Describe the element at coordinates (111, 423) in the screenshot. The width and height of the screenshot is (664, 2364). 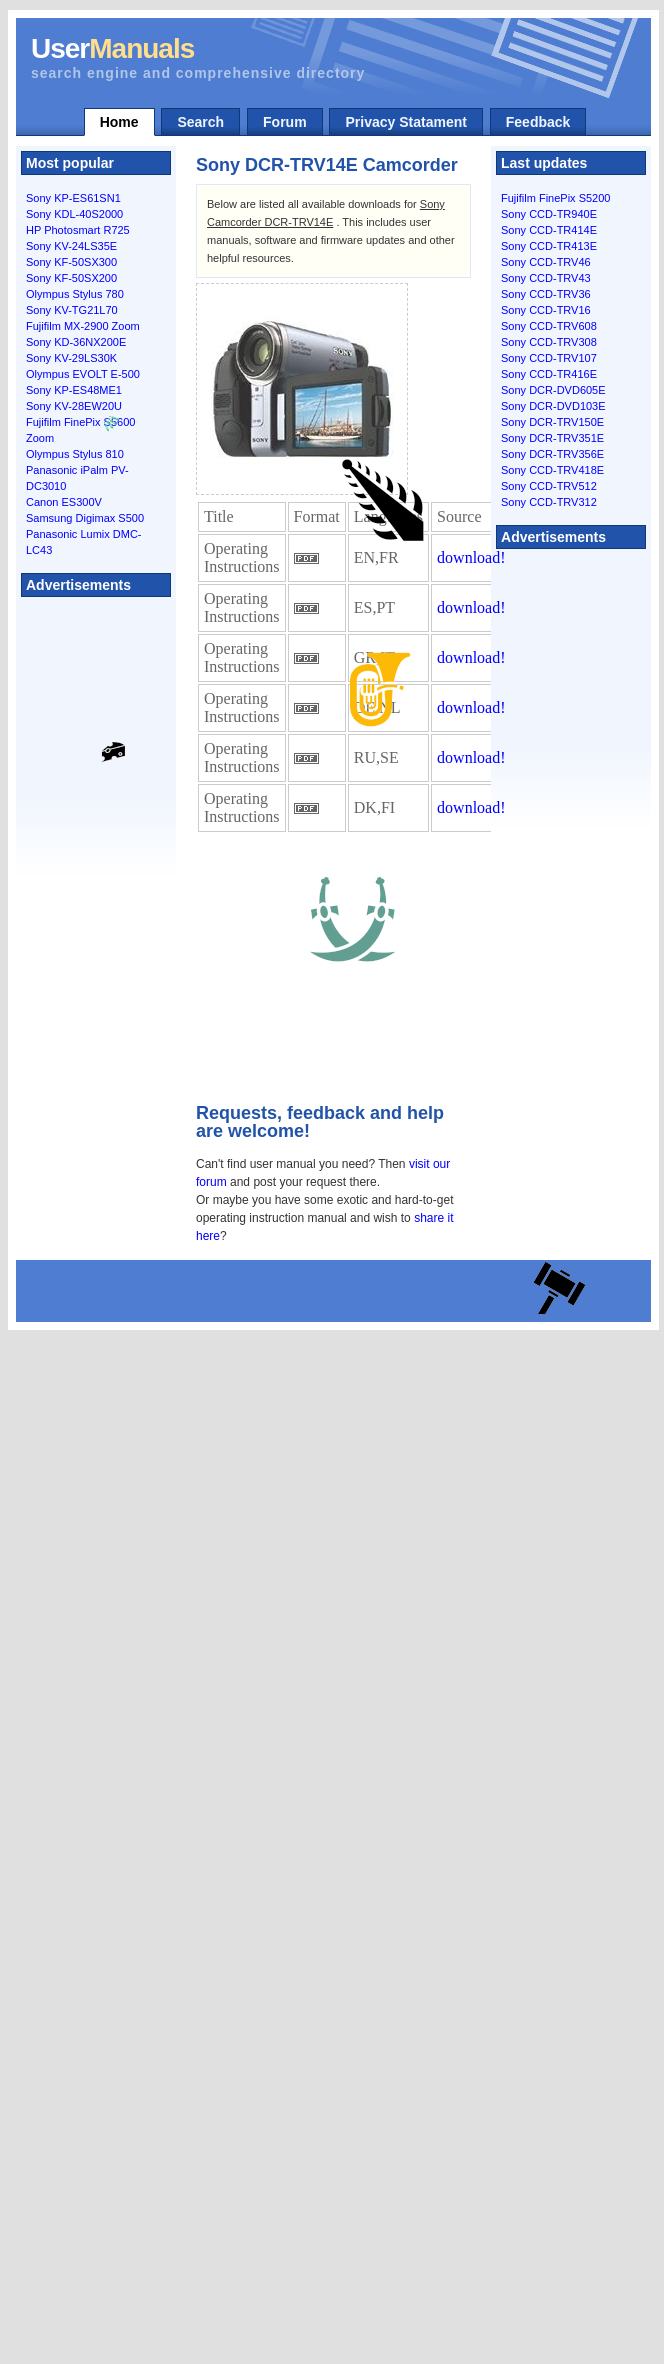
I see `access weapon inventory or armory` at that location.